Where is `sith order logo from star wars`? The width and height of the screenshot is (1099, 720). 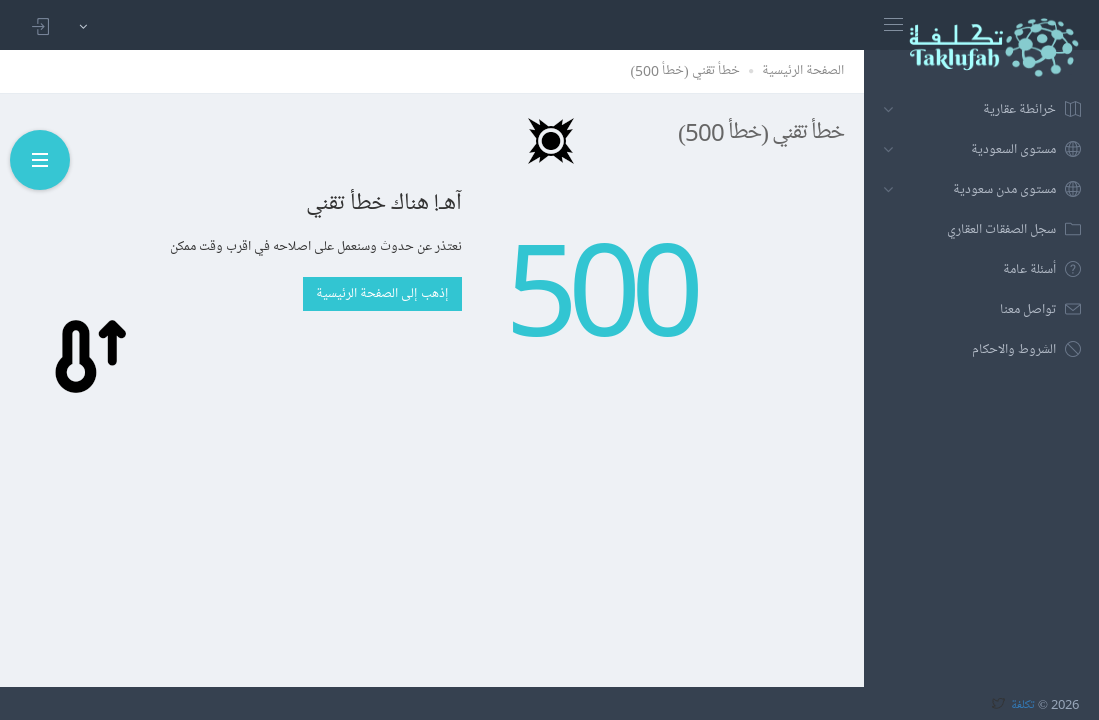
sith order logo from star wars is located at coordinates (551, 141).